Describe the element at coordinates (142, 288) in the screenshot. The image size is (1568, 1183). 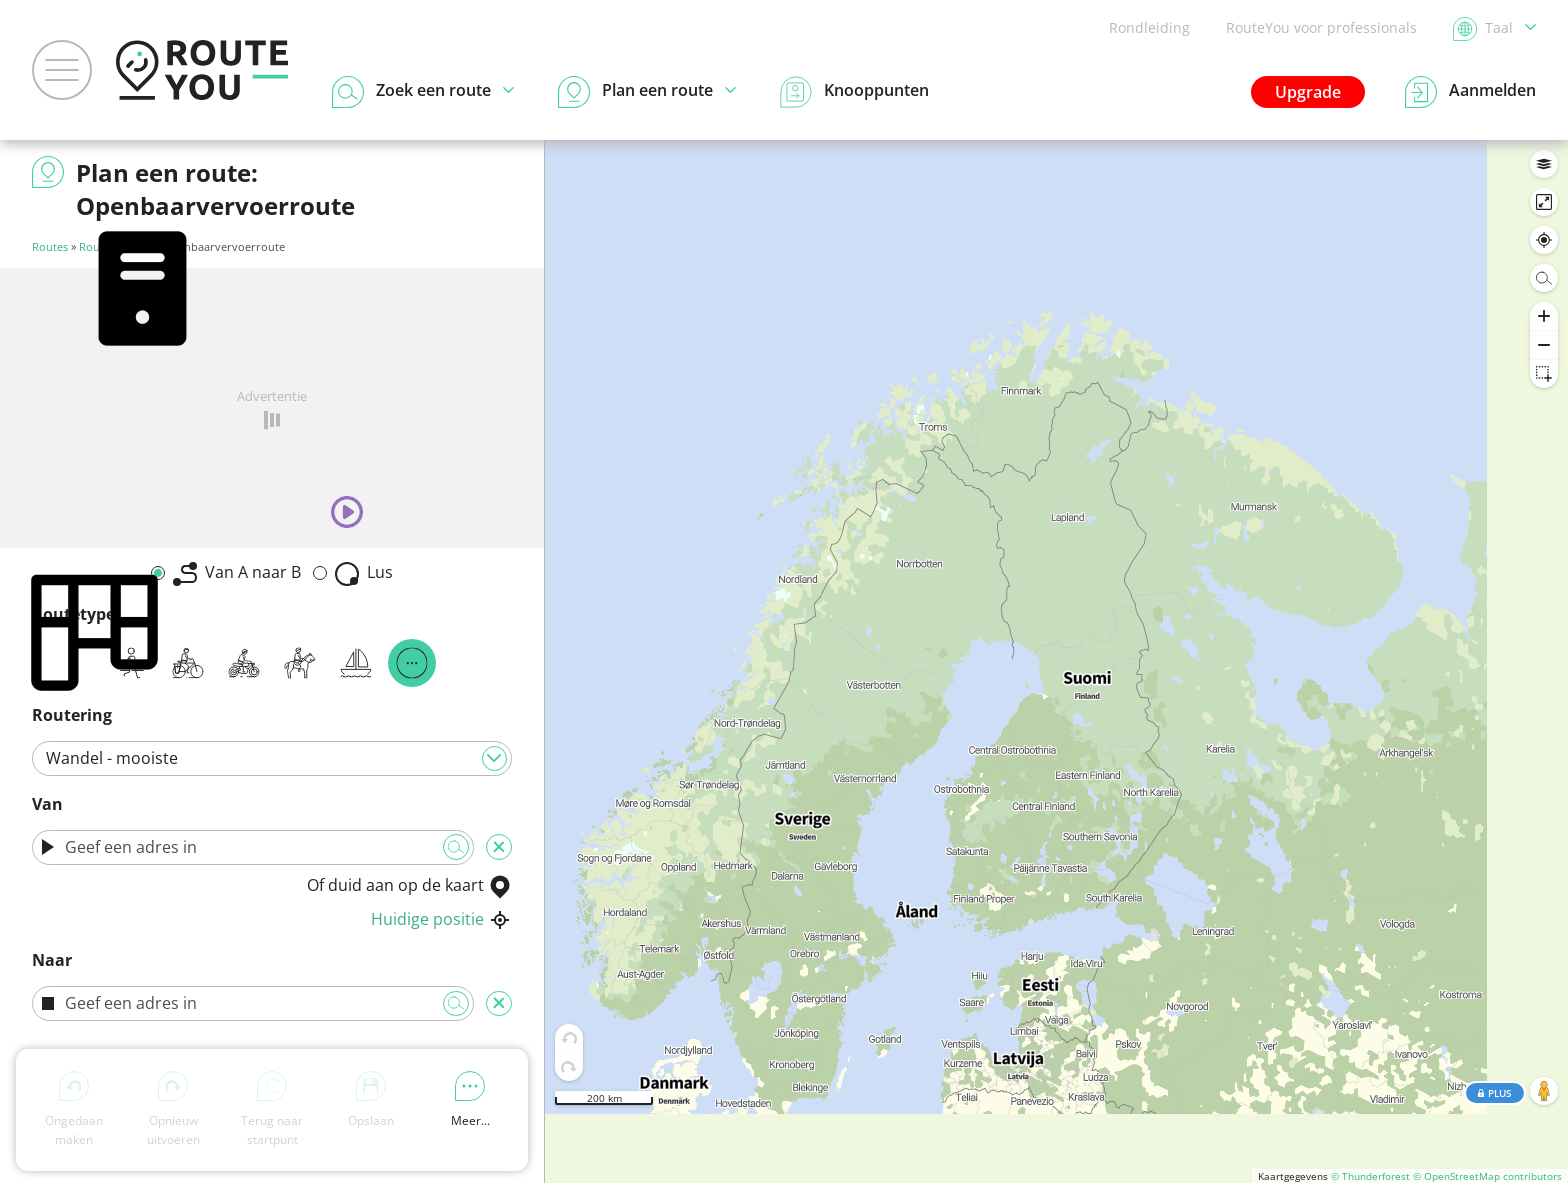
I see `access server or desktop computer settings` at that location.